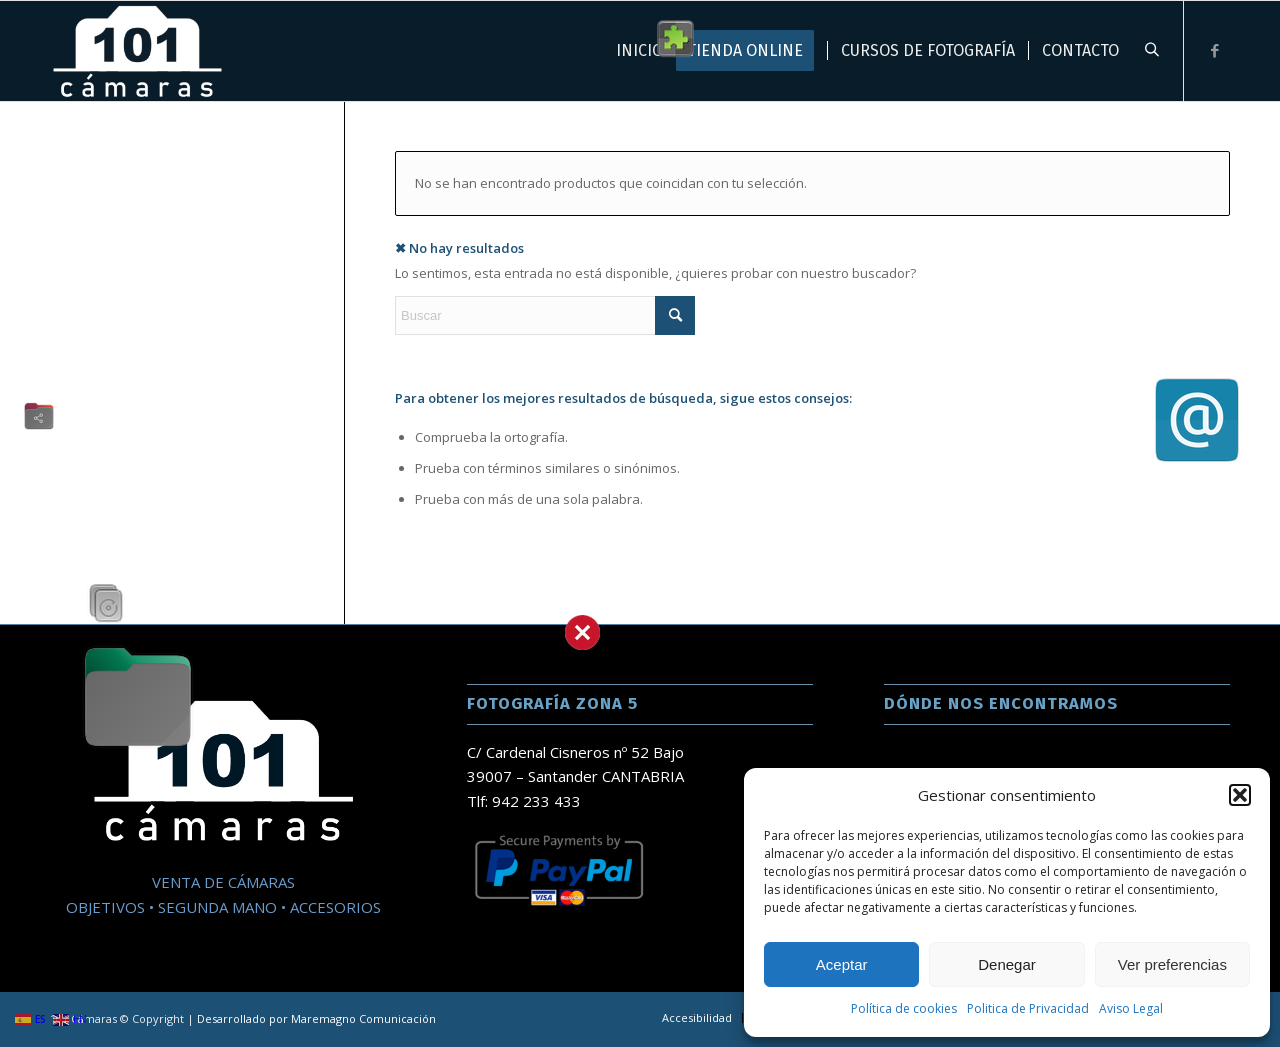  I want to click on access multiple disk drives or storage devices, so click(106, 603).